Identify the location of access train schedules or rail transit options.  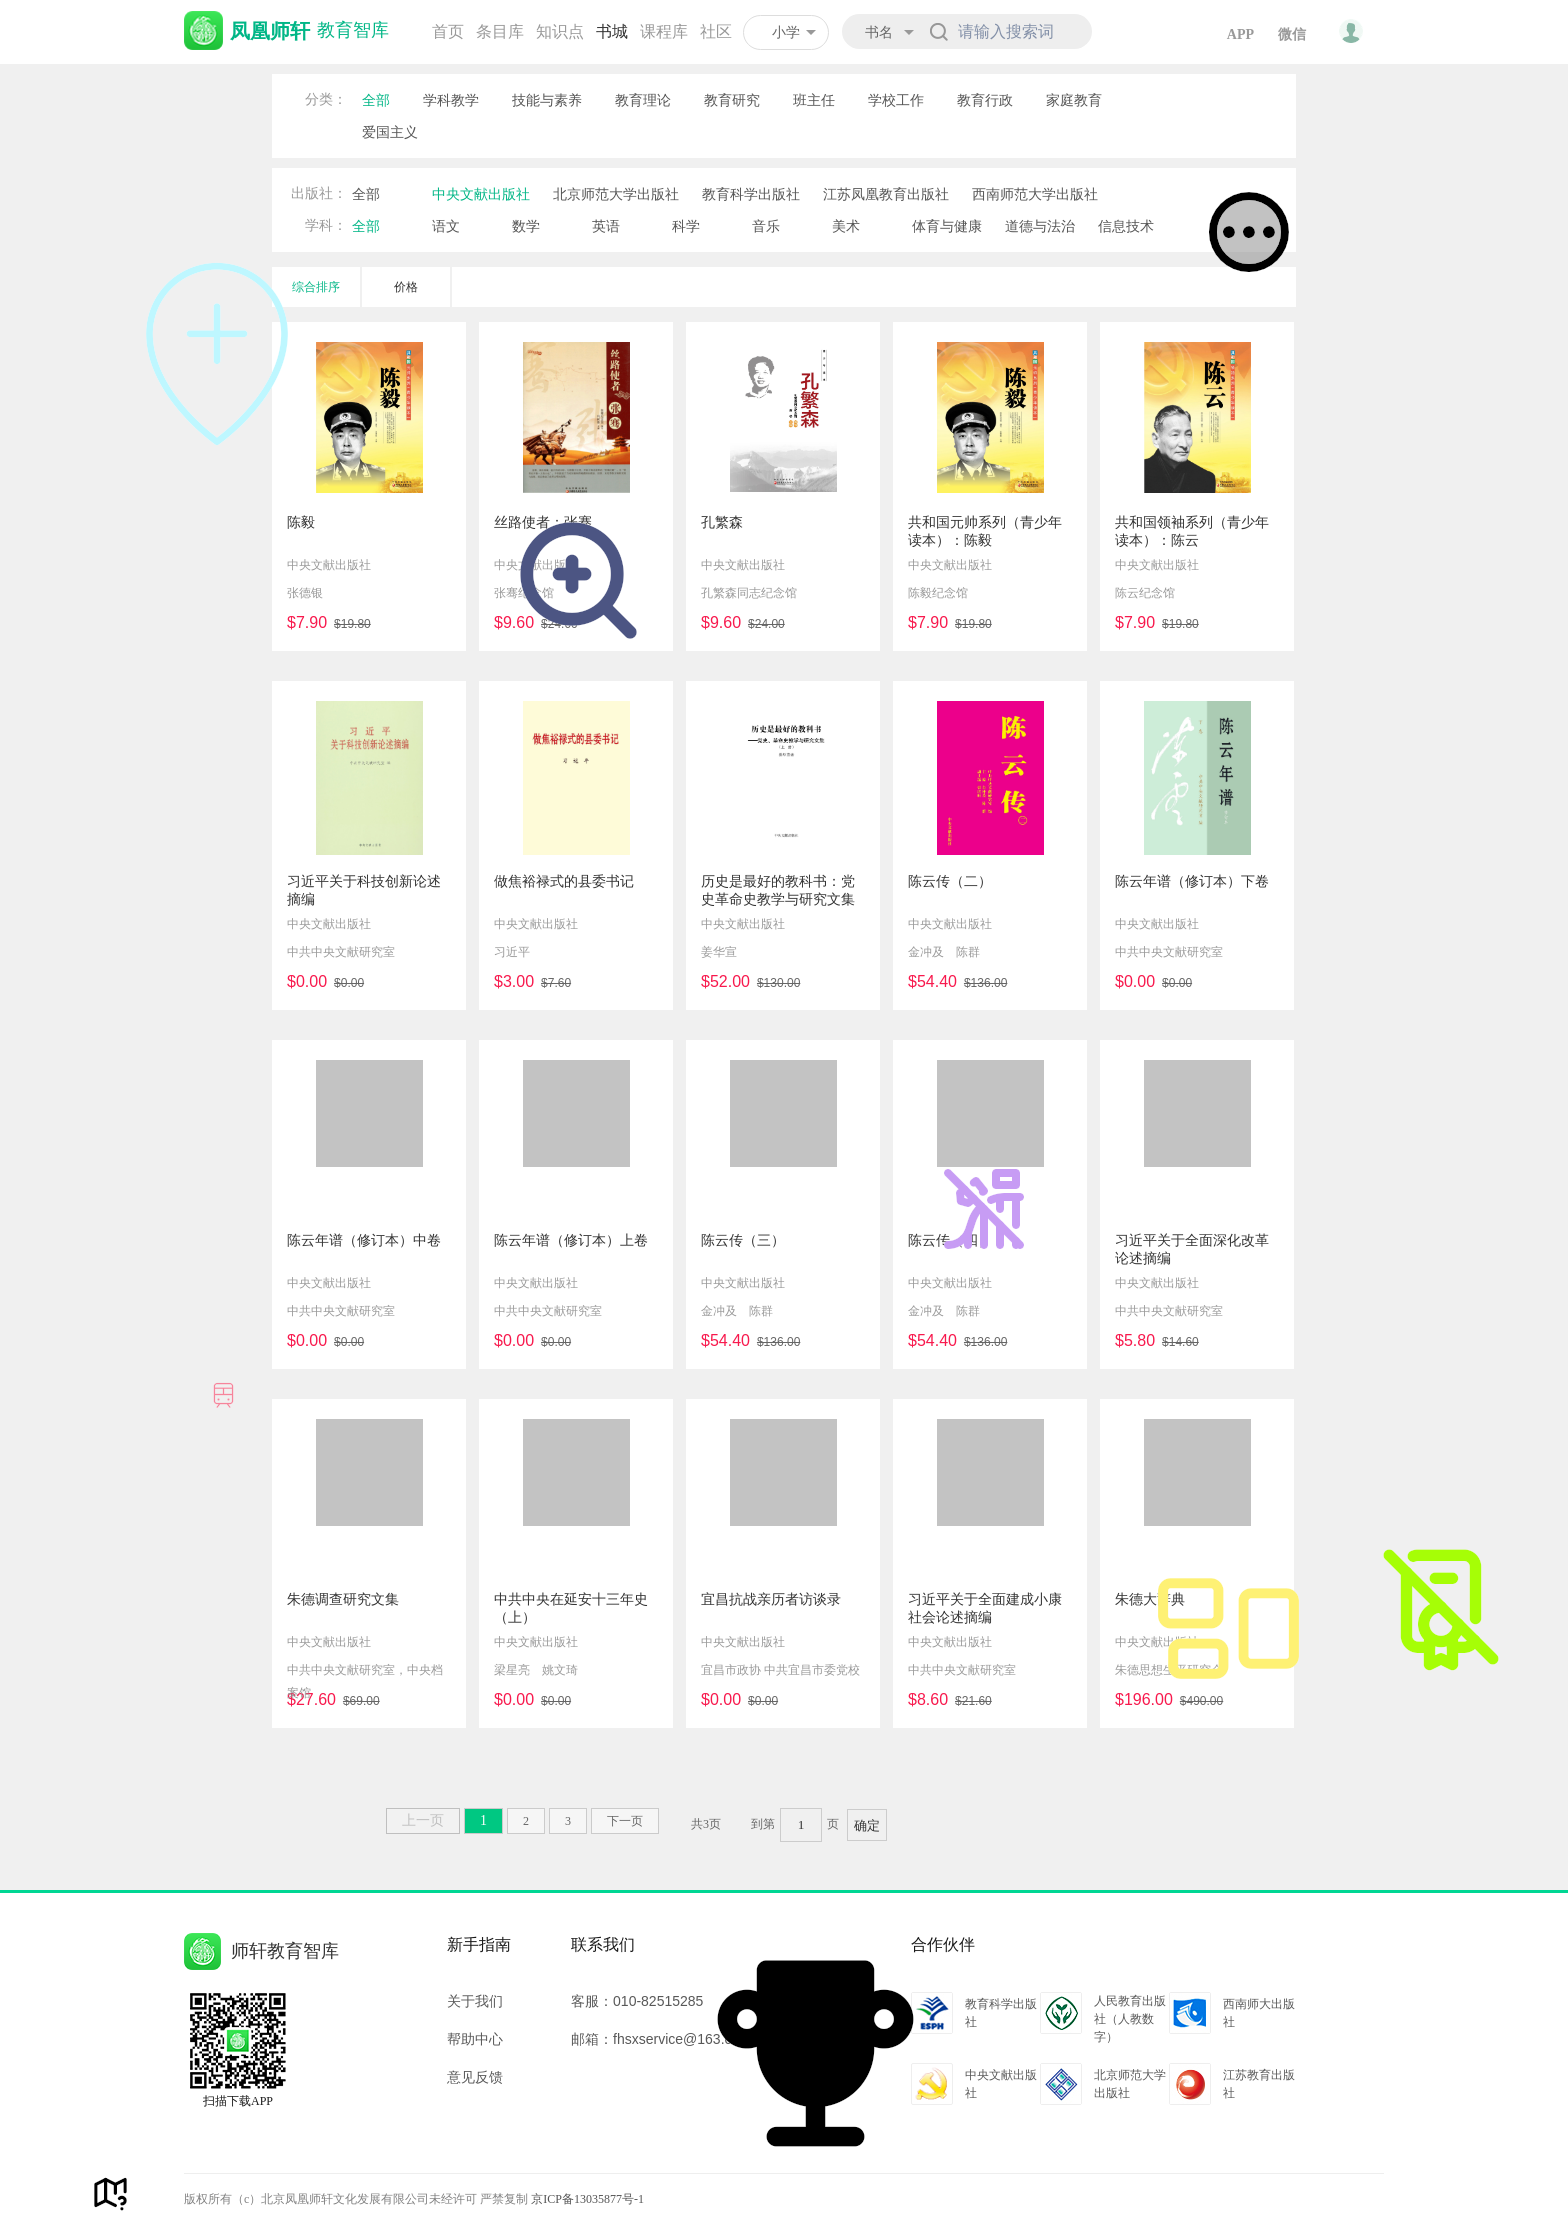
(223, 1394).